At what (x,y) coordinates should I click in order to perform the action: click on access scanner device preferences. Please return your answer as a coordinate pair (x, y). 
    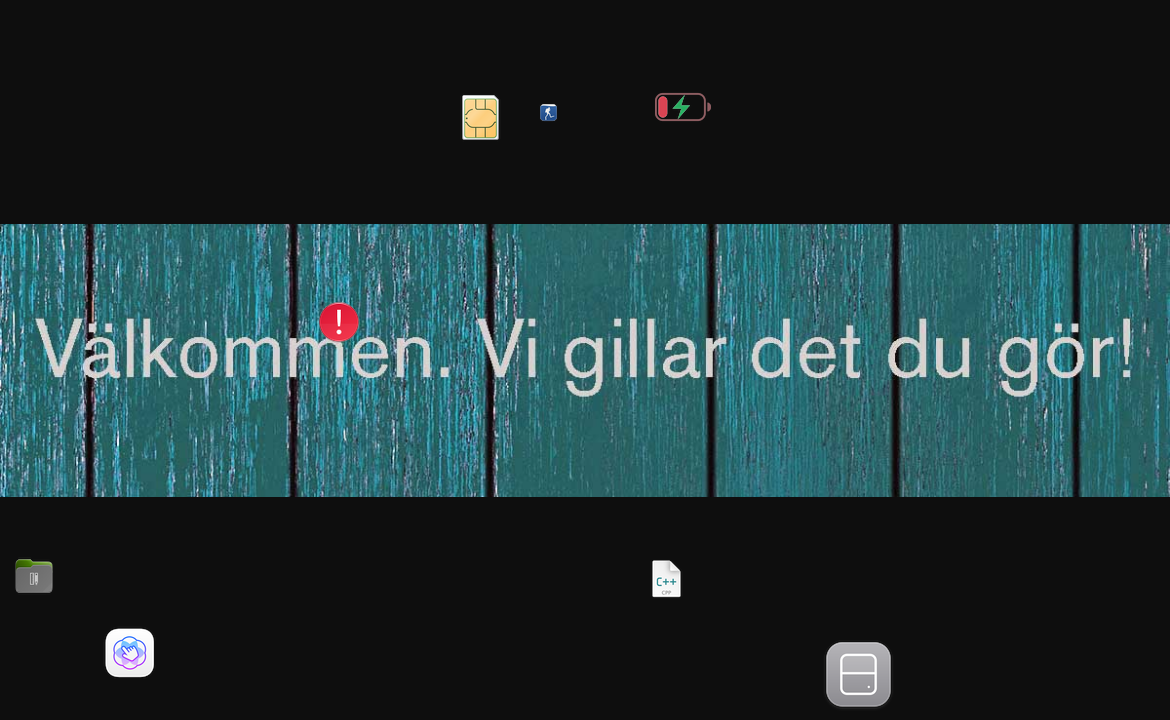
    Looking at the image, I should click on (858, 675).